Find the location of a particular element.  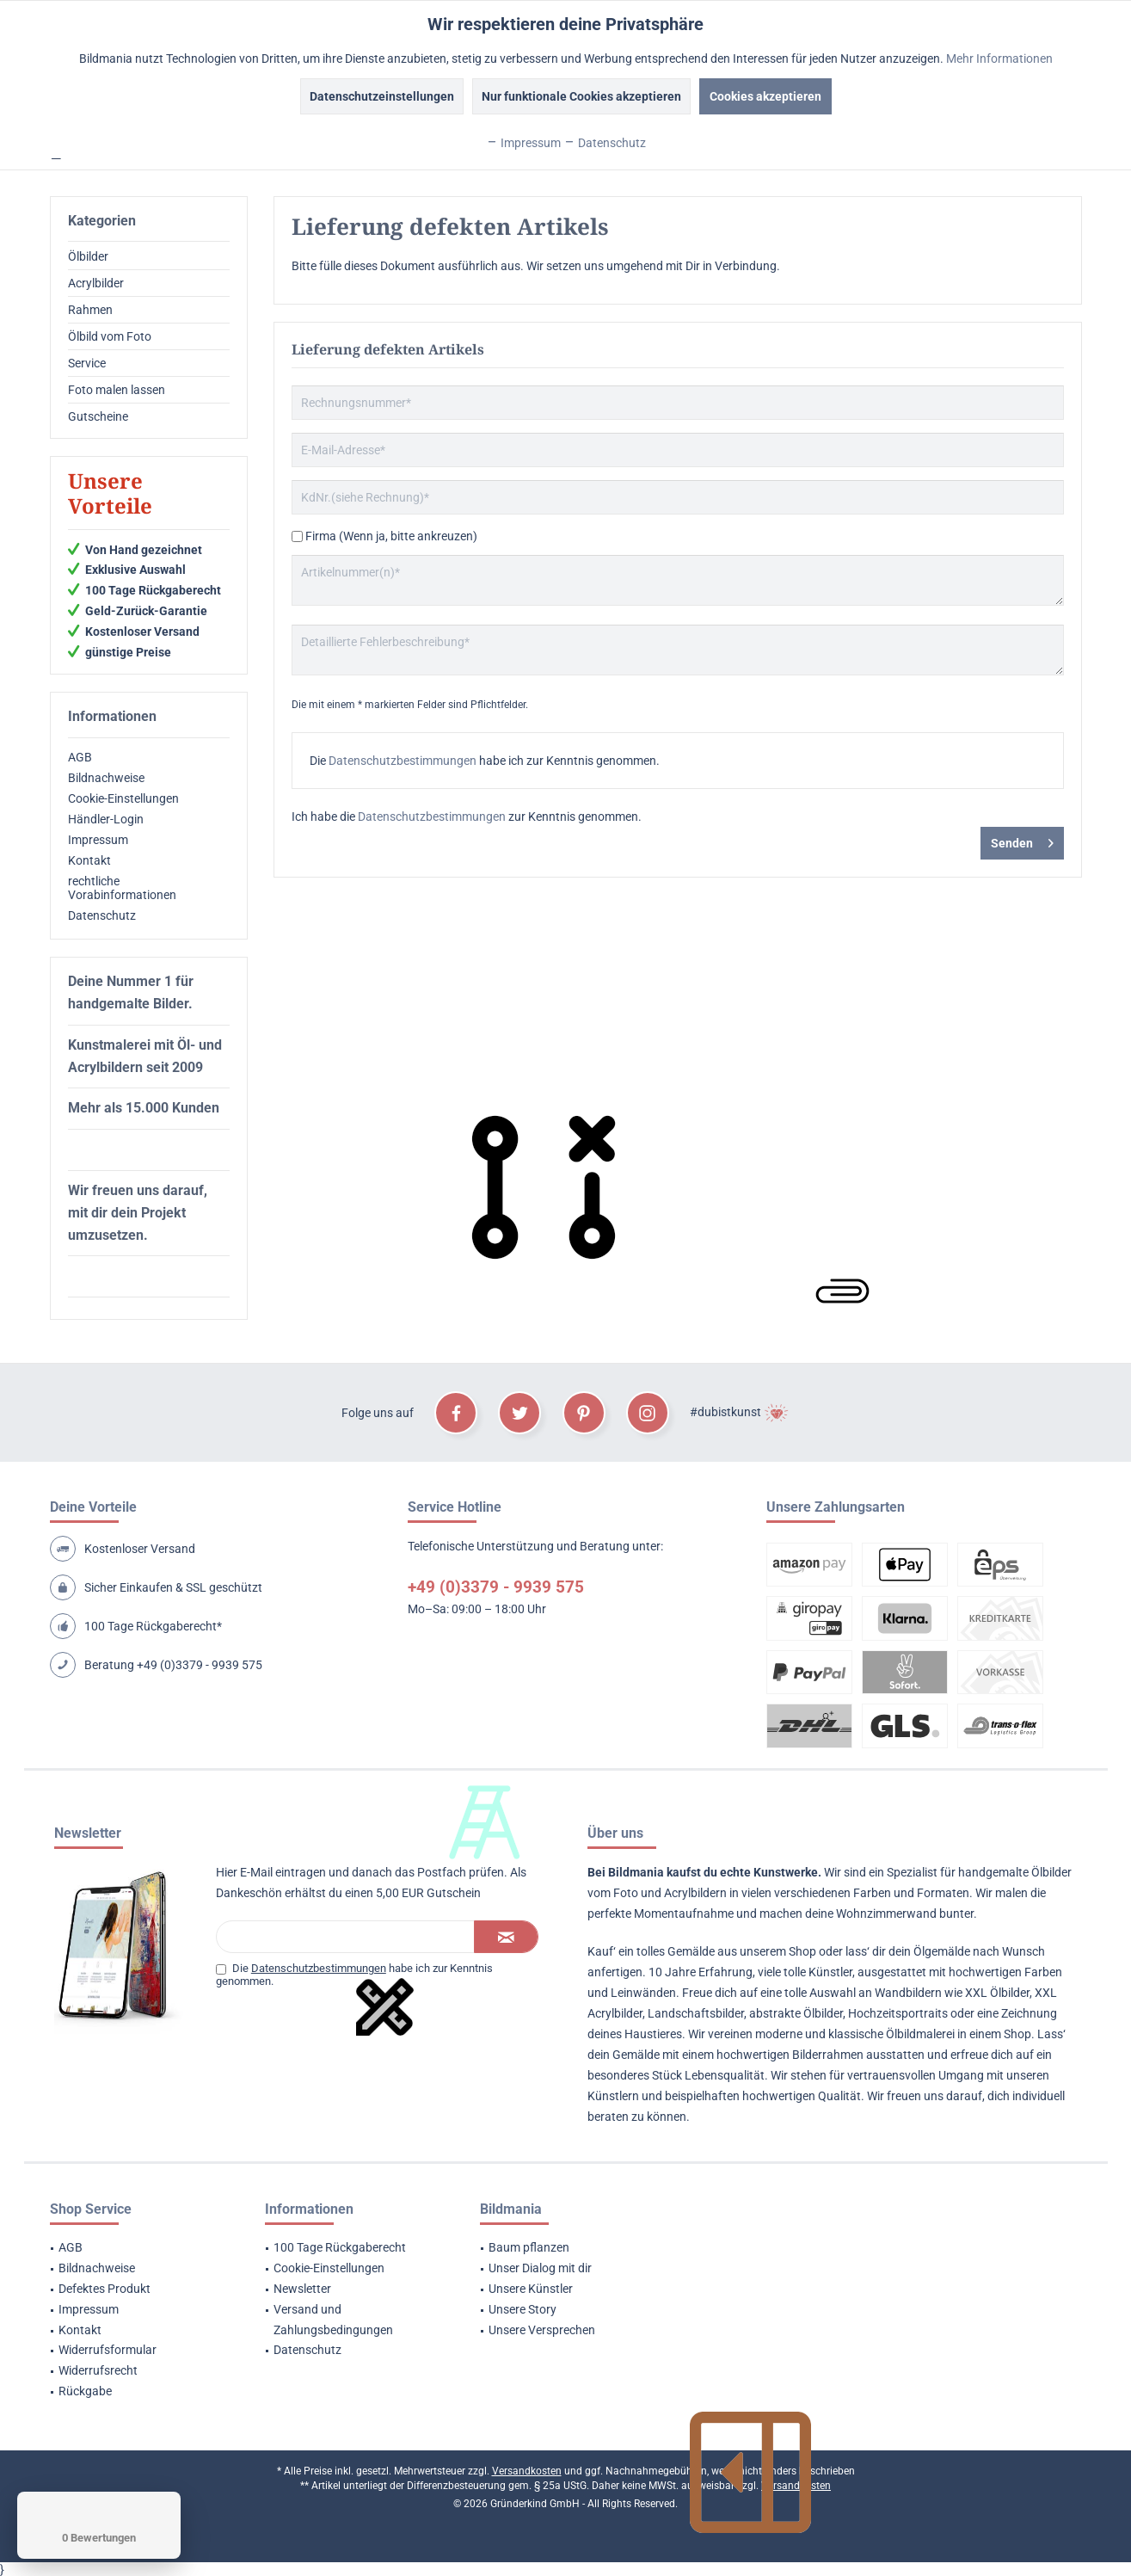

access tools or equipment section is located at coordinates (486, 1822).